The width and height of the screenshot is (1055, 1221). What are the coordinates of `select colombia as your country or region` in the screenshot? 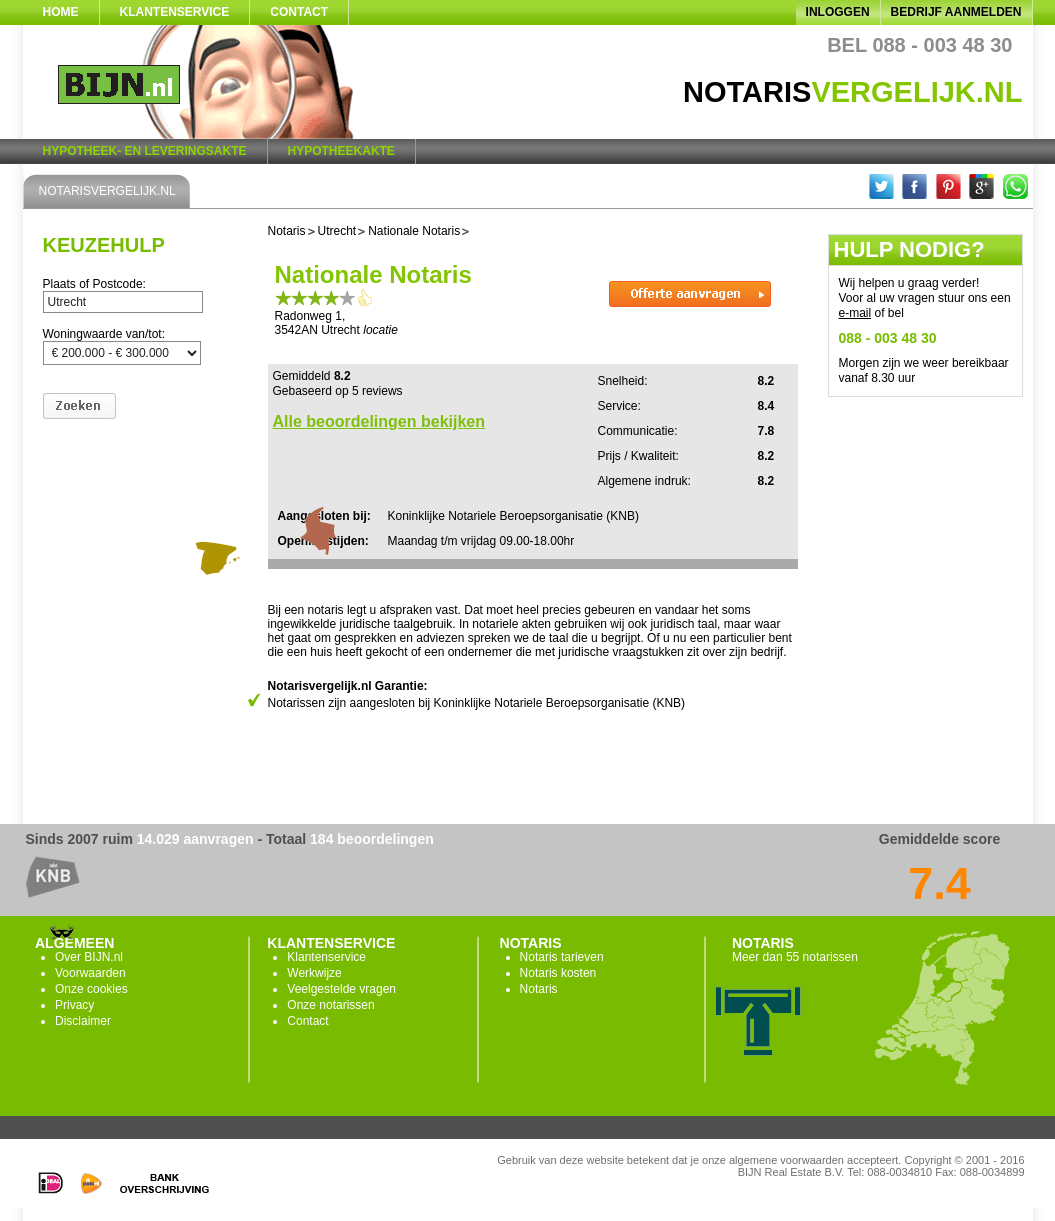 It's located at (318, 531).